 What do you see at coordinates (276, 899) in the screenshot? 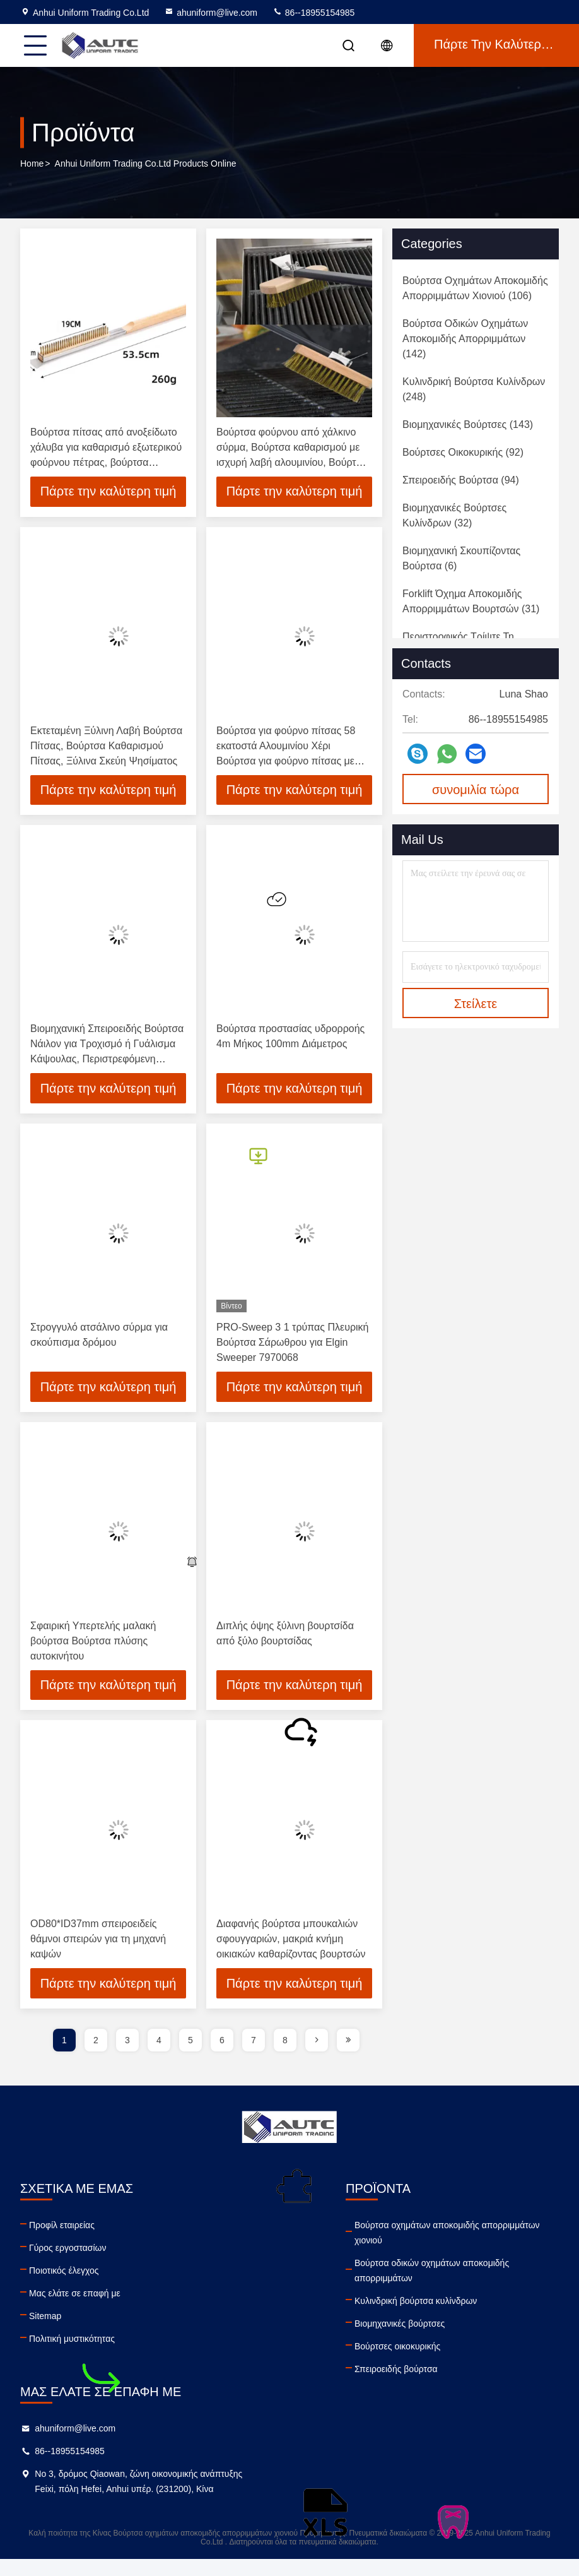
I see `file successfully uploaded to cloud storage` at bounding box center [276, 899].